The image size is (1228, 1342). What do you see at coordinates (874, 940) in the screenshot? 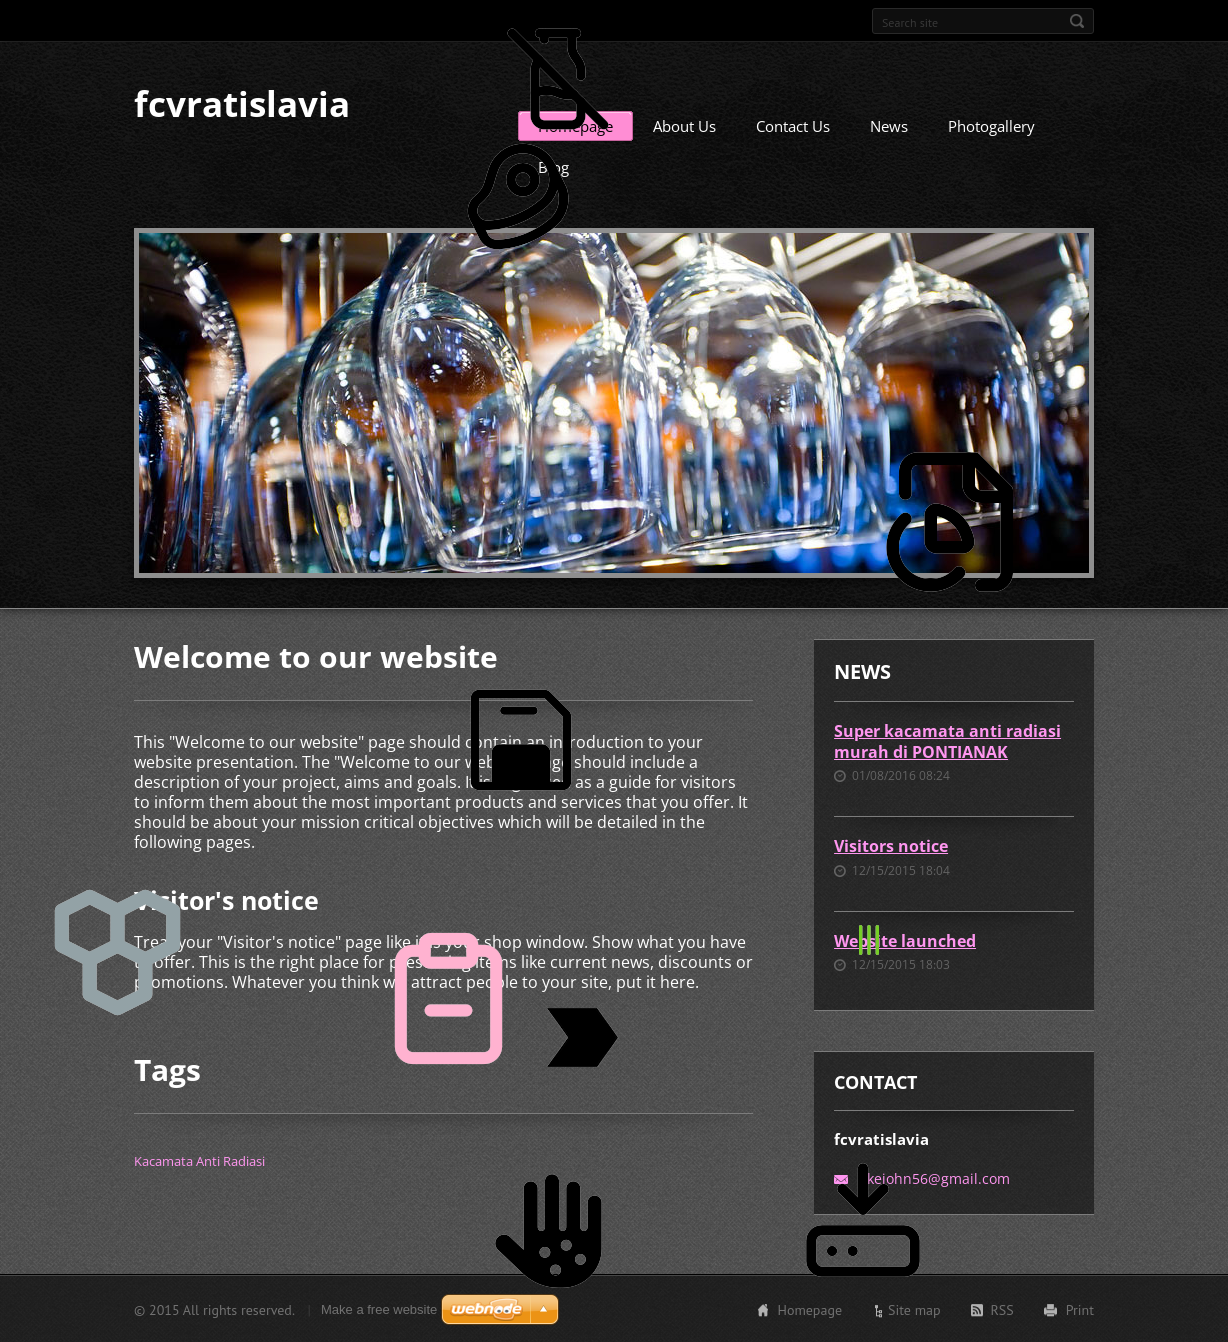
I see `indicates a count or tally of three items` at bounding box center [874, 940].